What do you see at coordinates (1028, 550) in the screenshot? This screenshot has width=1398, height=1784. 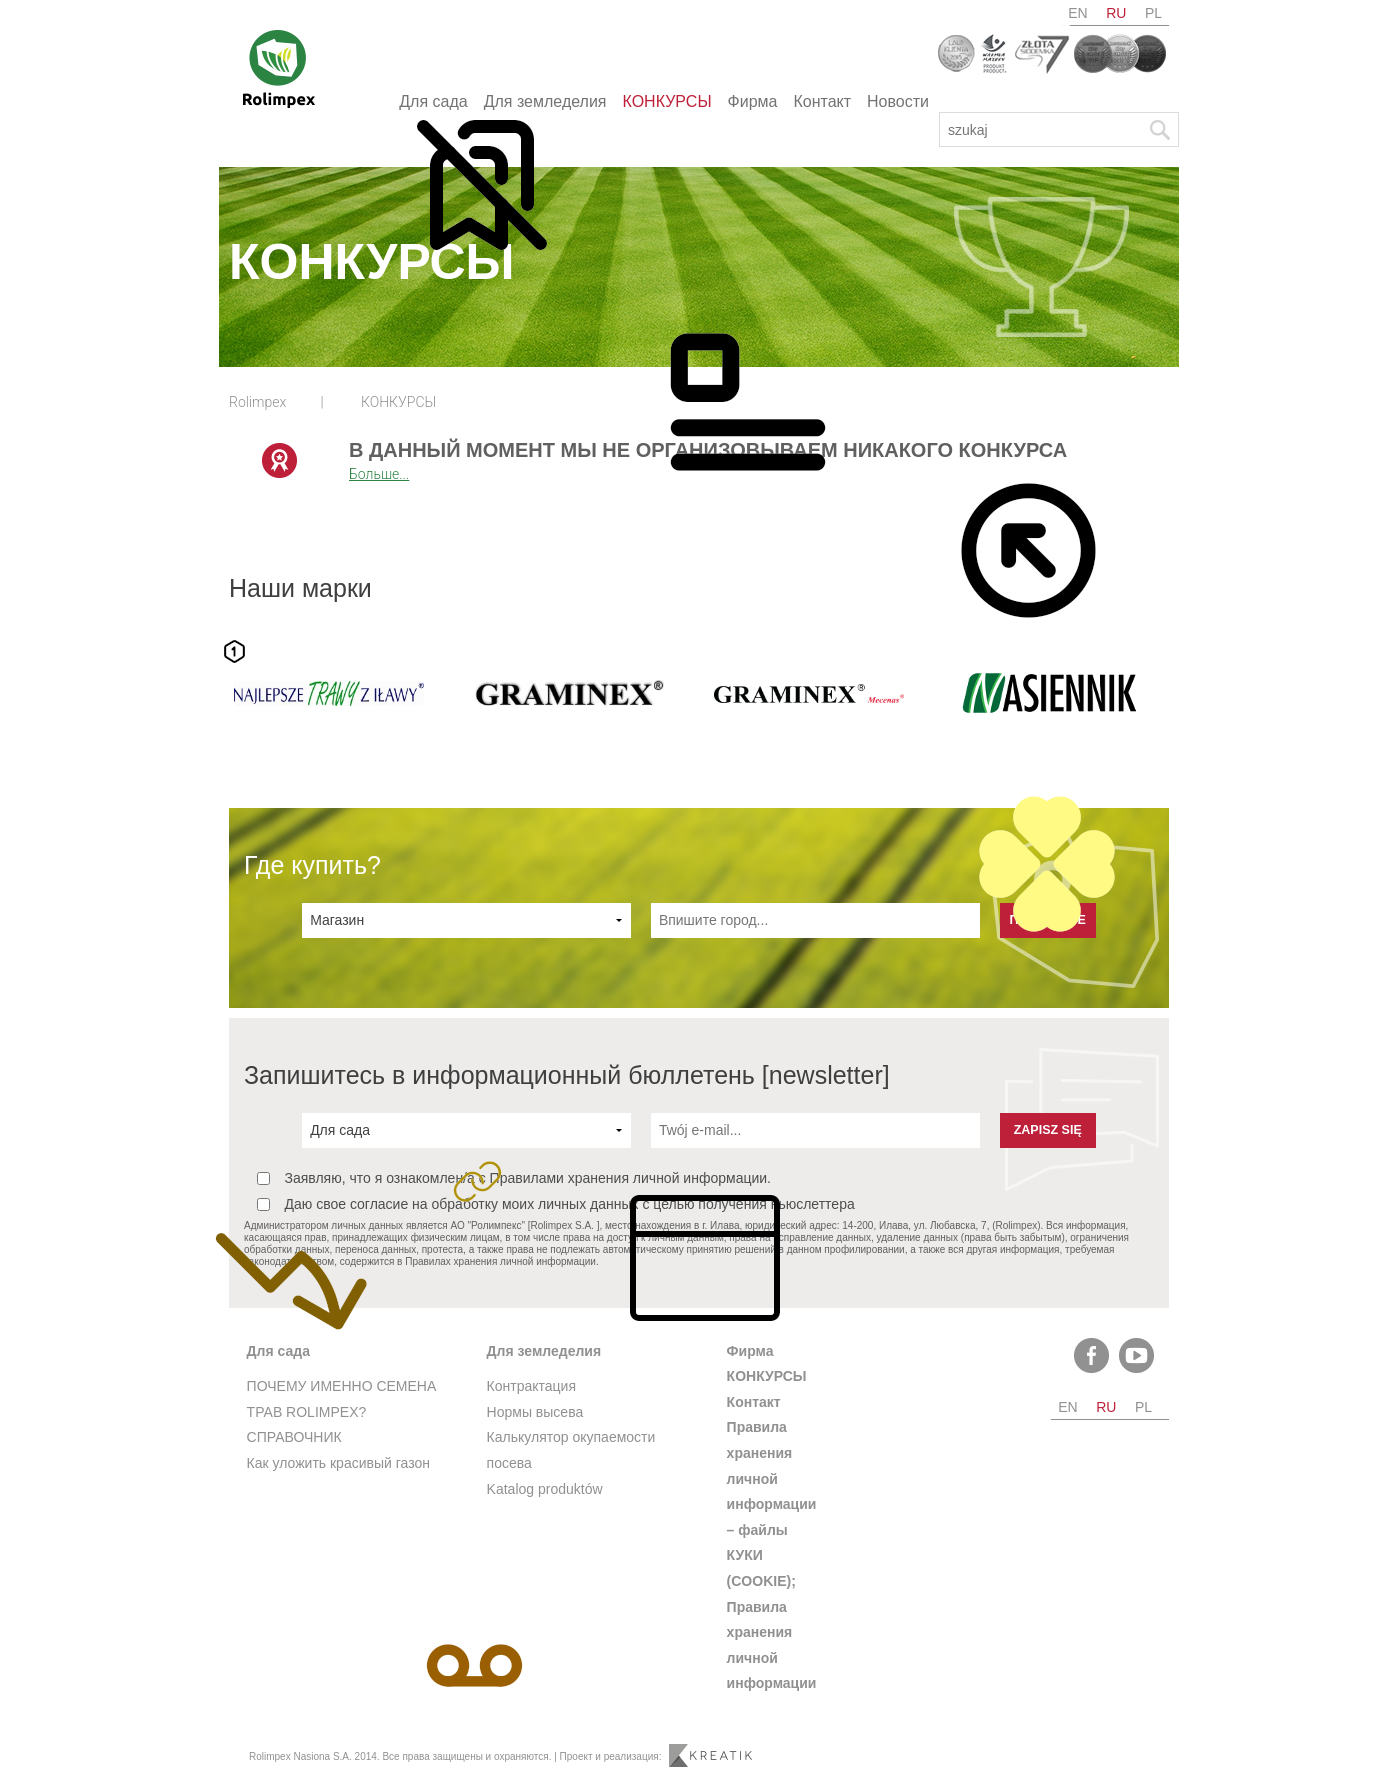 I see `navigate back to previous screen` at bounding box center [1028, 550].